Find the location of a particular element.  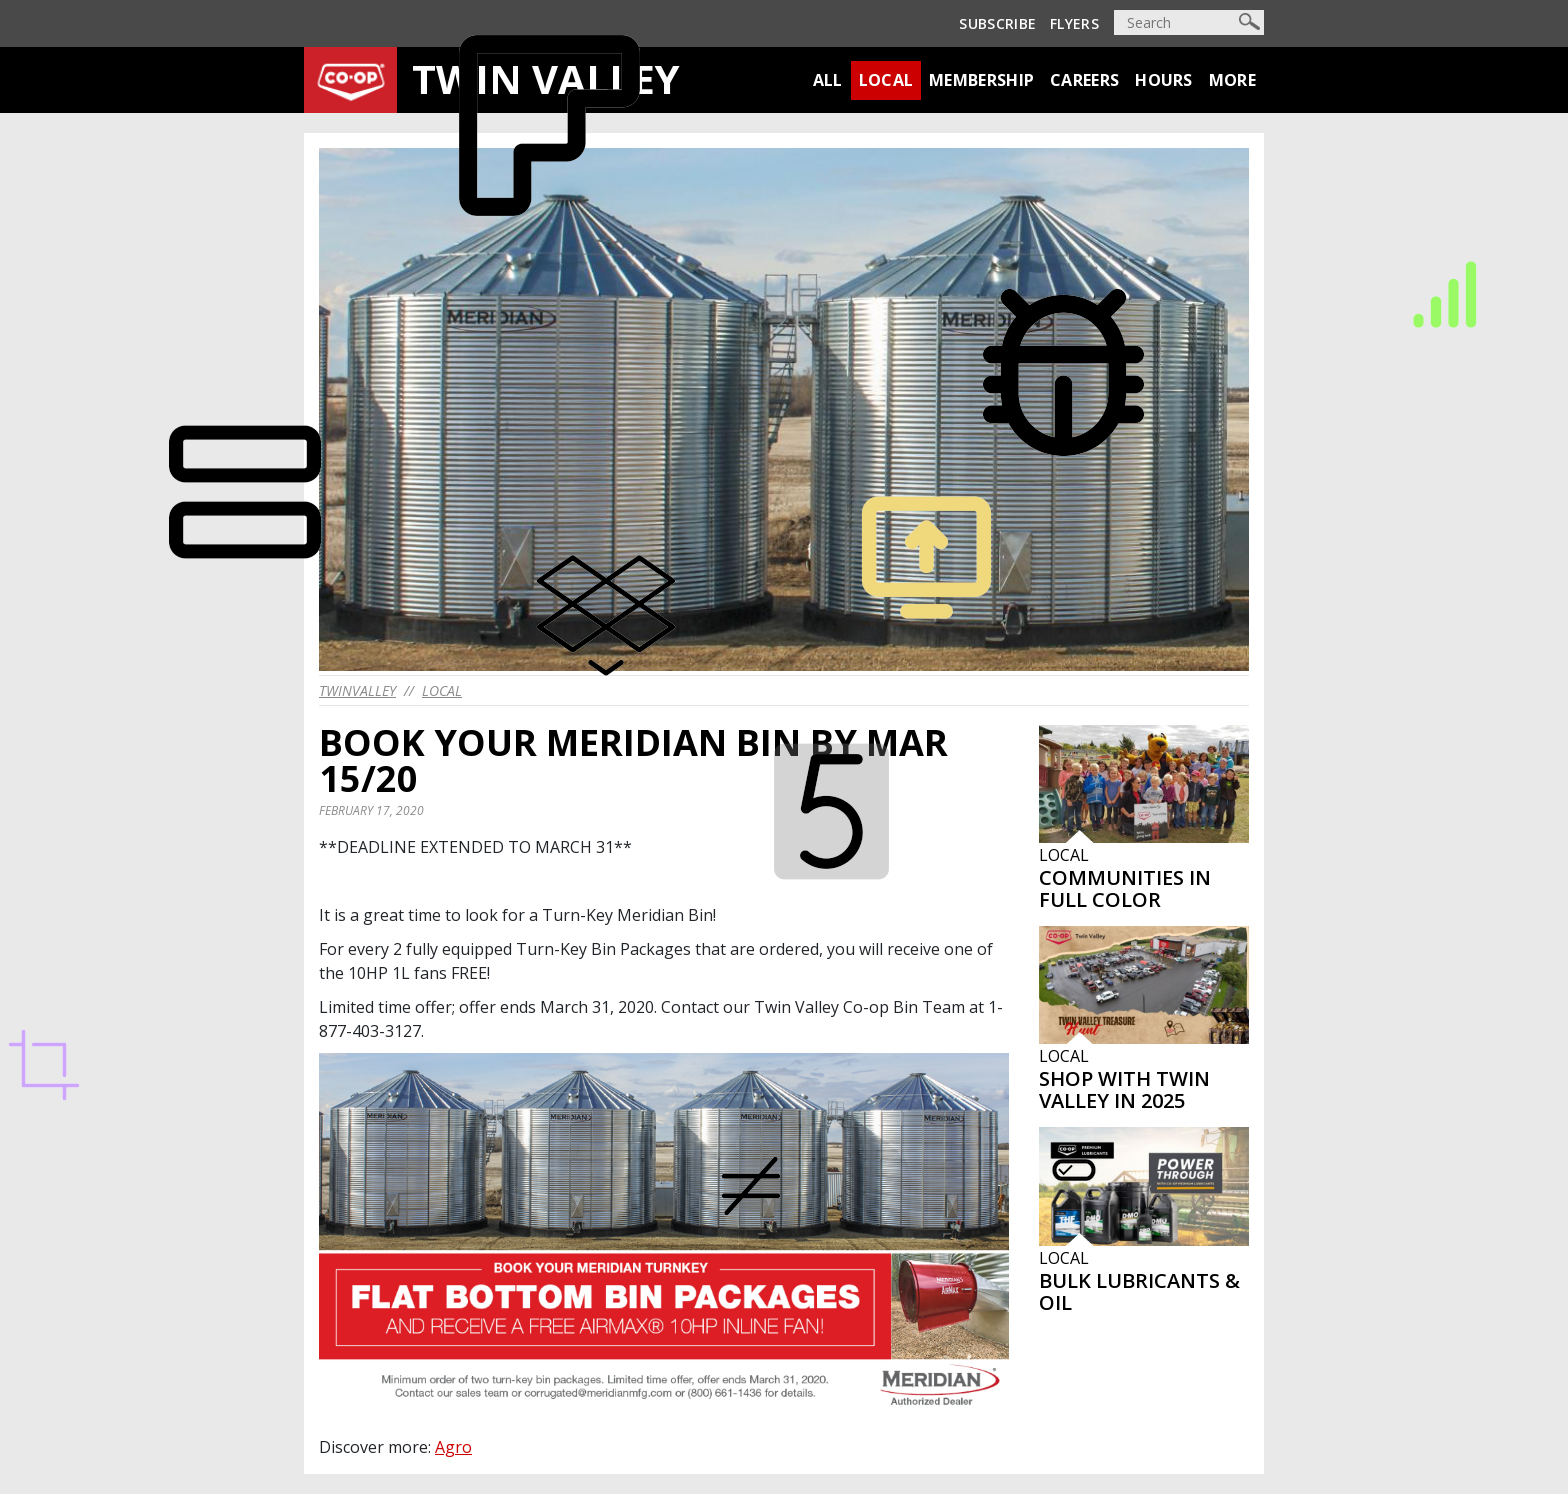

indicates the number five in a sequence or list is located at coordinates (831, 811).